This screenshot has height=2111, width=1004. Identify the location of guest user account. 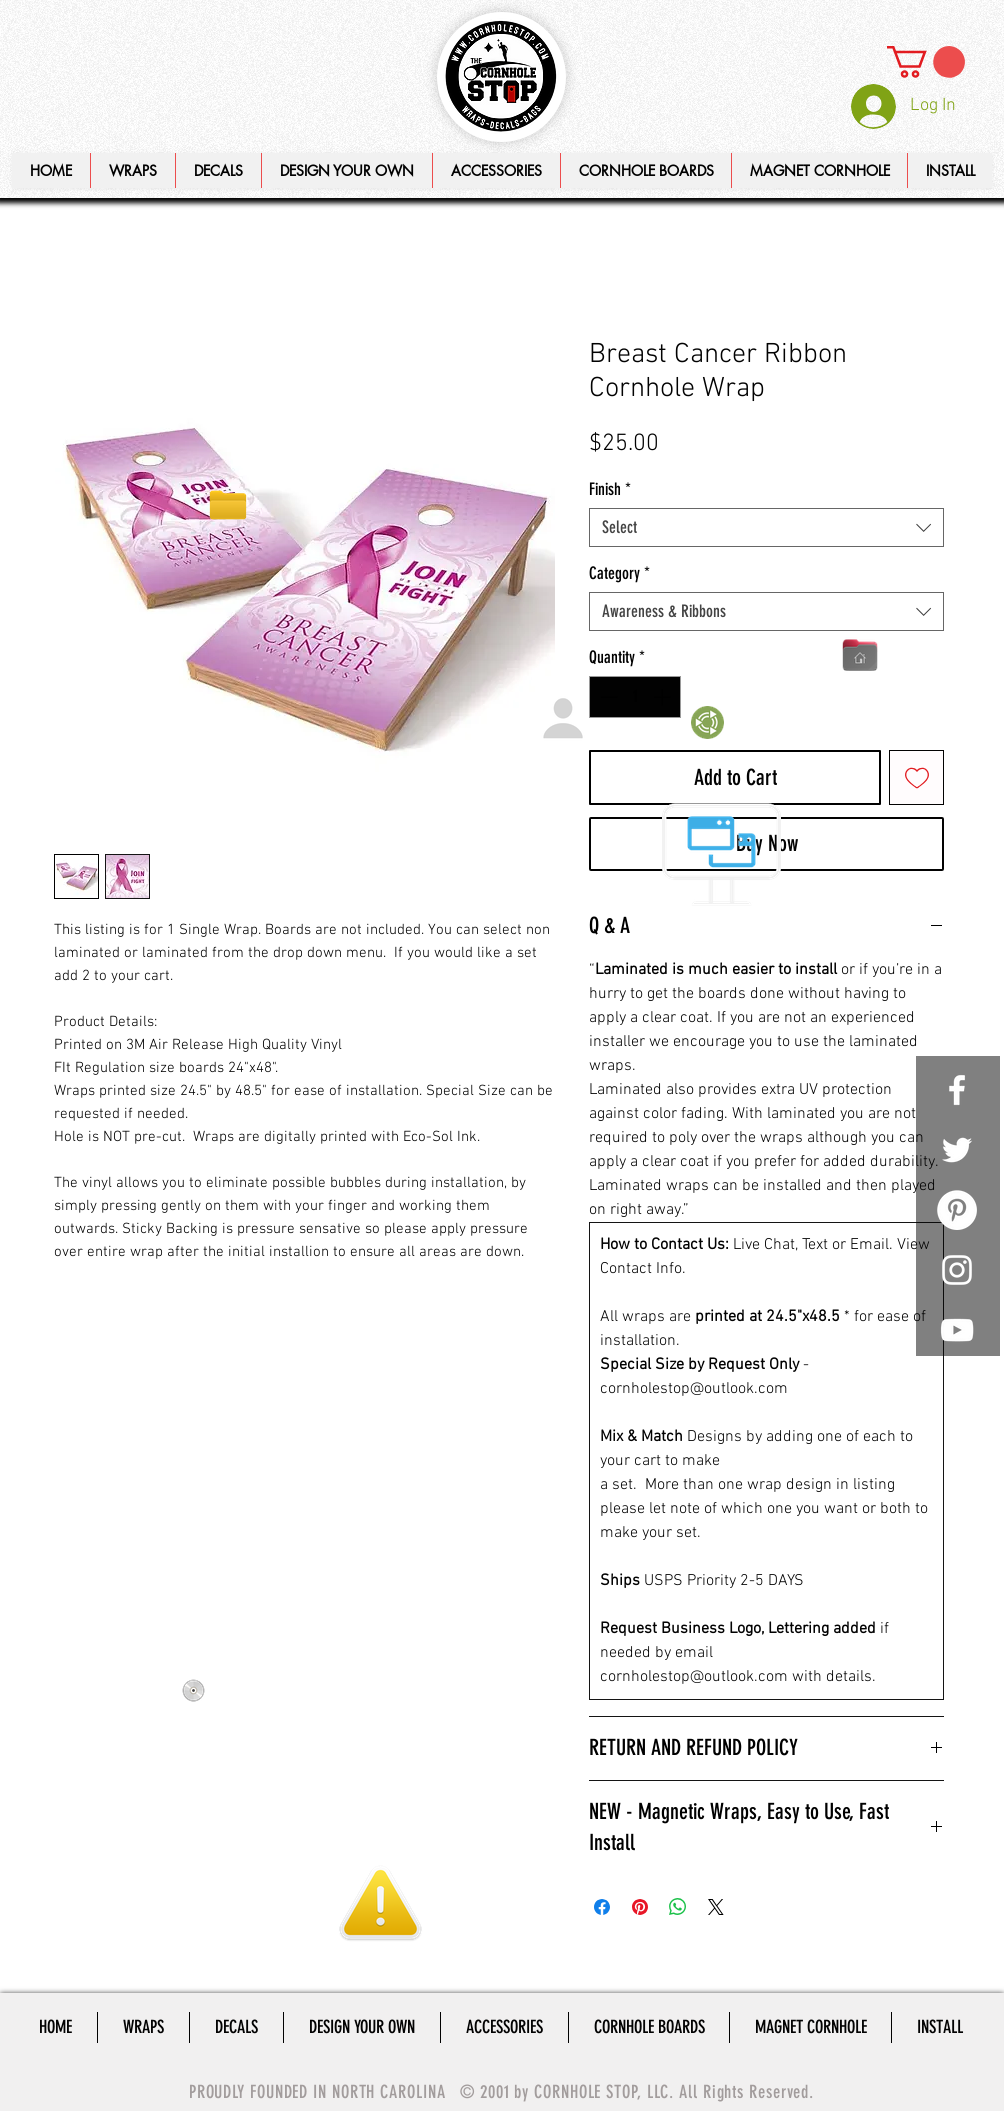
(563, 718).